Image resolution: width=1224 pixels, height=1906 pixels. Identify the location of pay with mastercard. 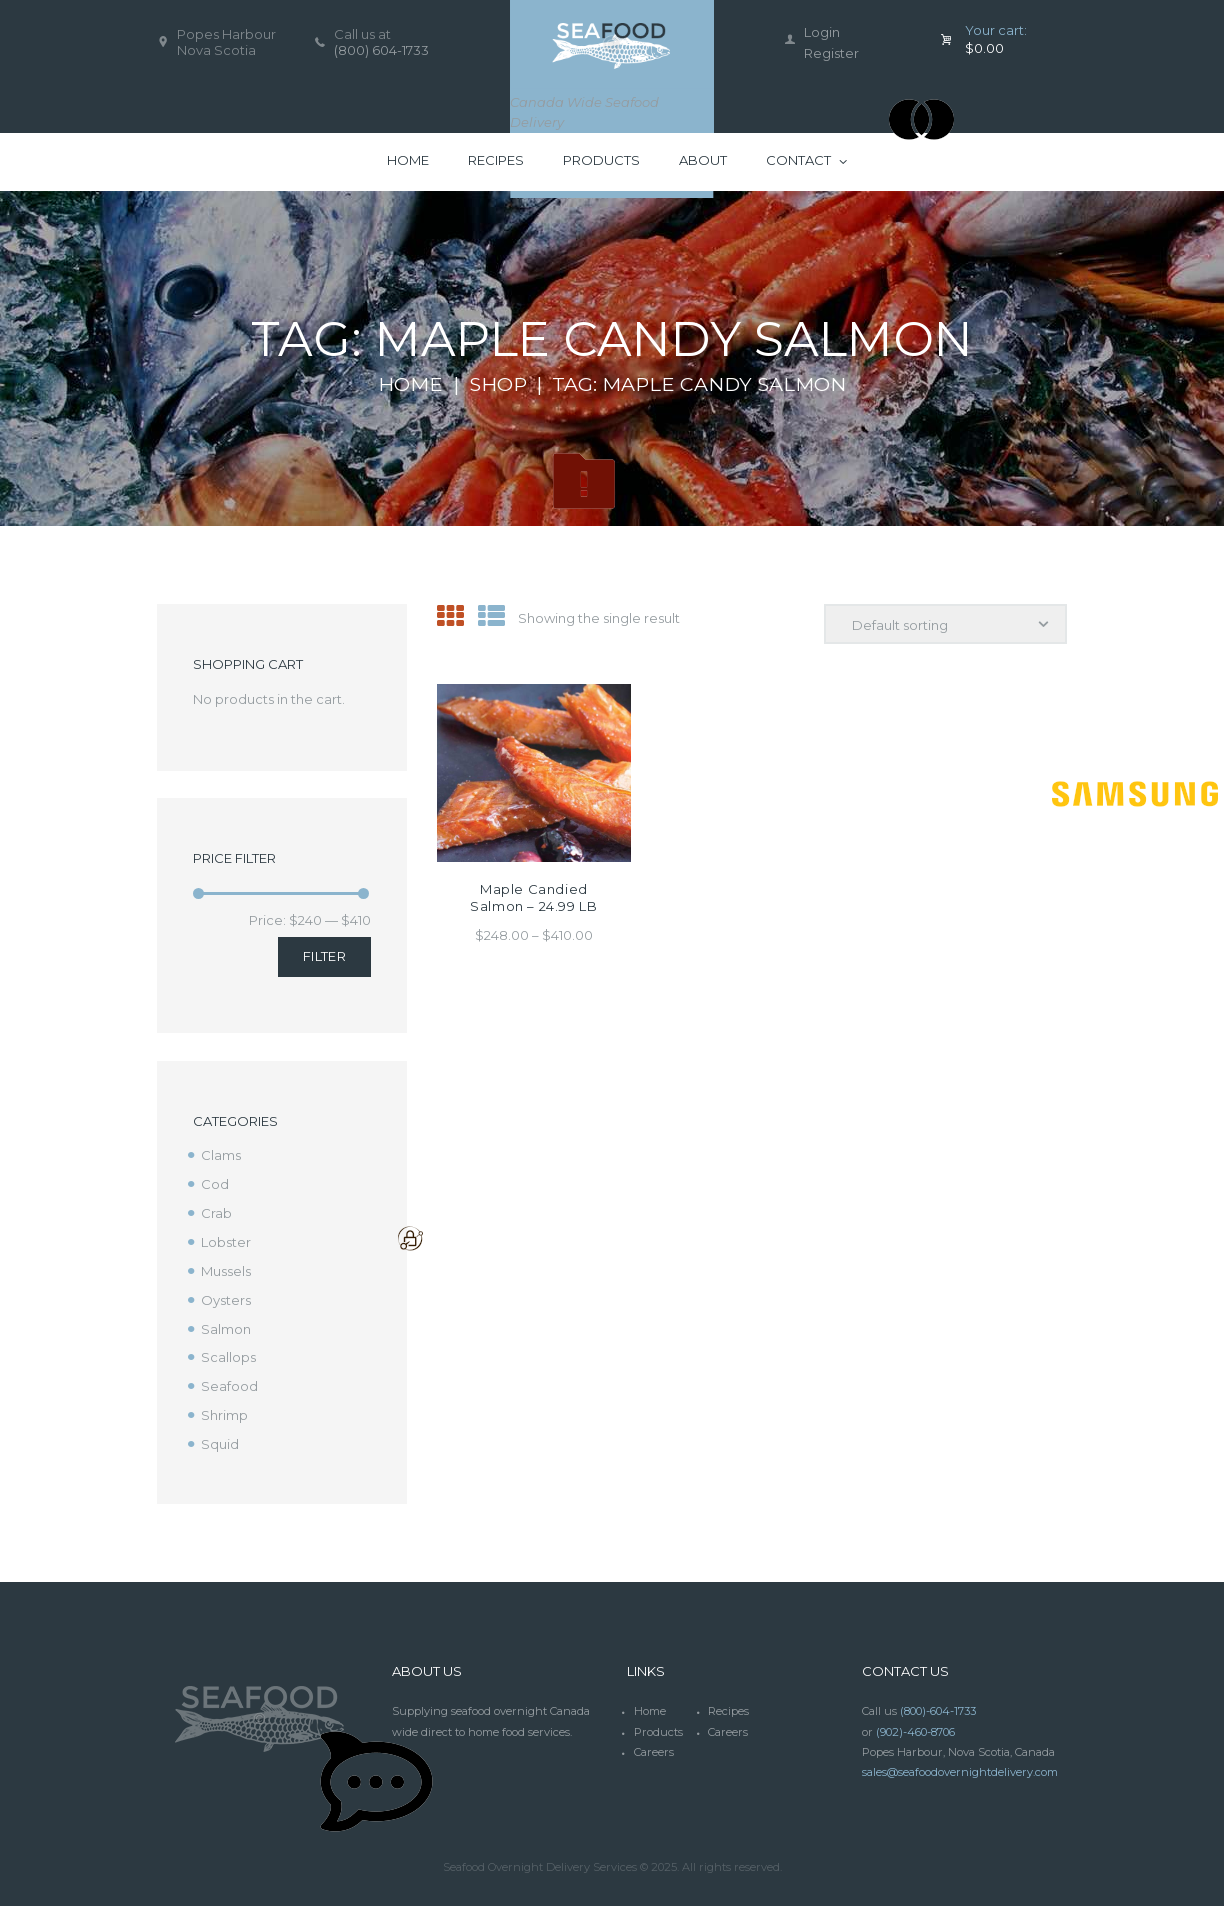
(921, 119).